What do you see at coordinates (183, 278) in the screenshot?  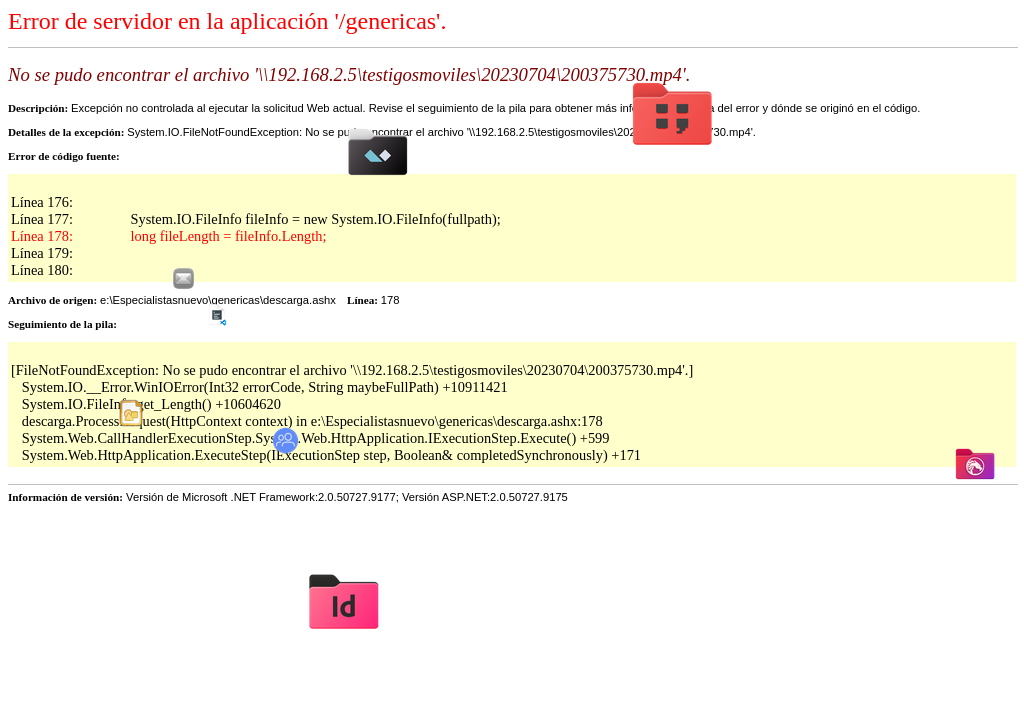 I see `open the mail app` at bounding box center [183, 278].